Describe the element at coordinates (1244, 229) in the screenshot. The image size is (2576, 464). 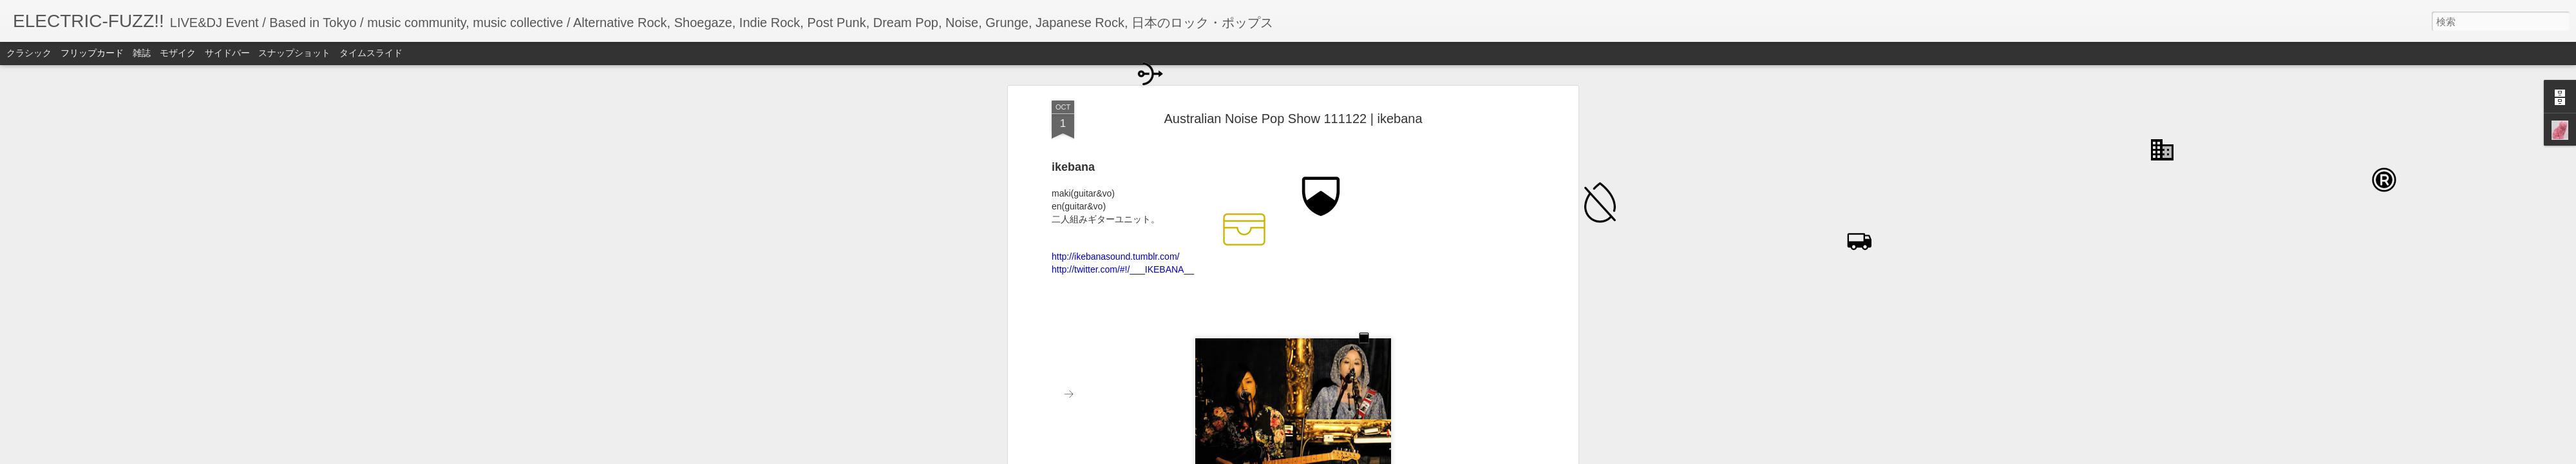
I see `access your wallet or saved payment methods` at that location.